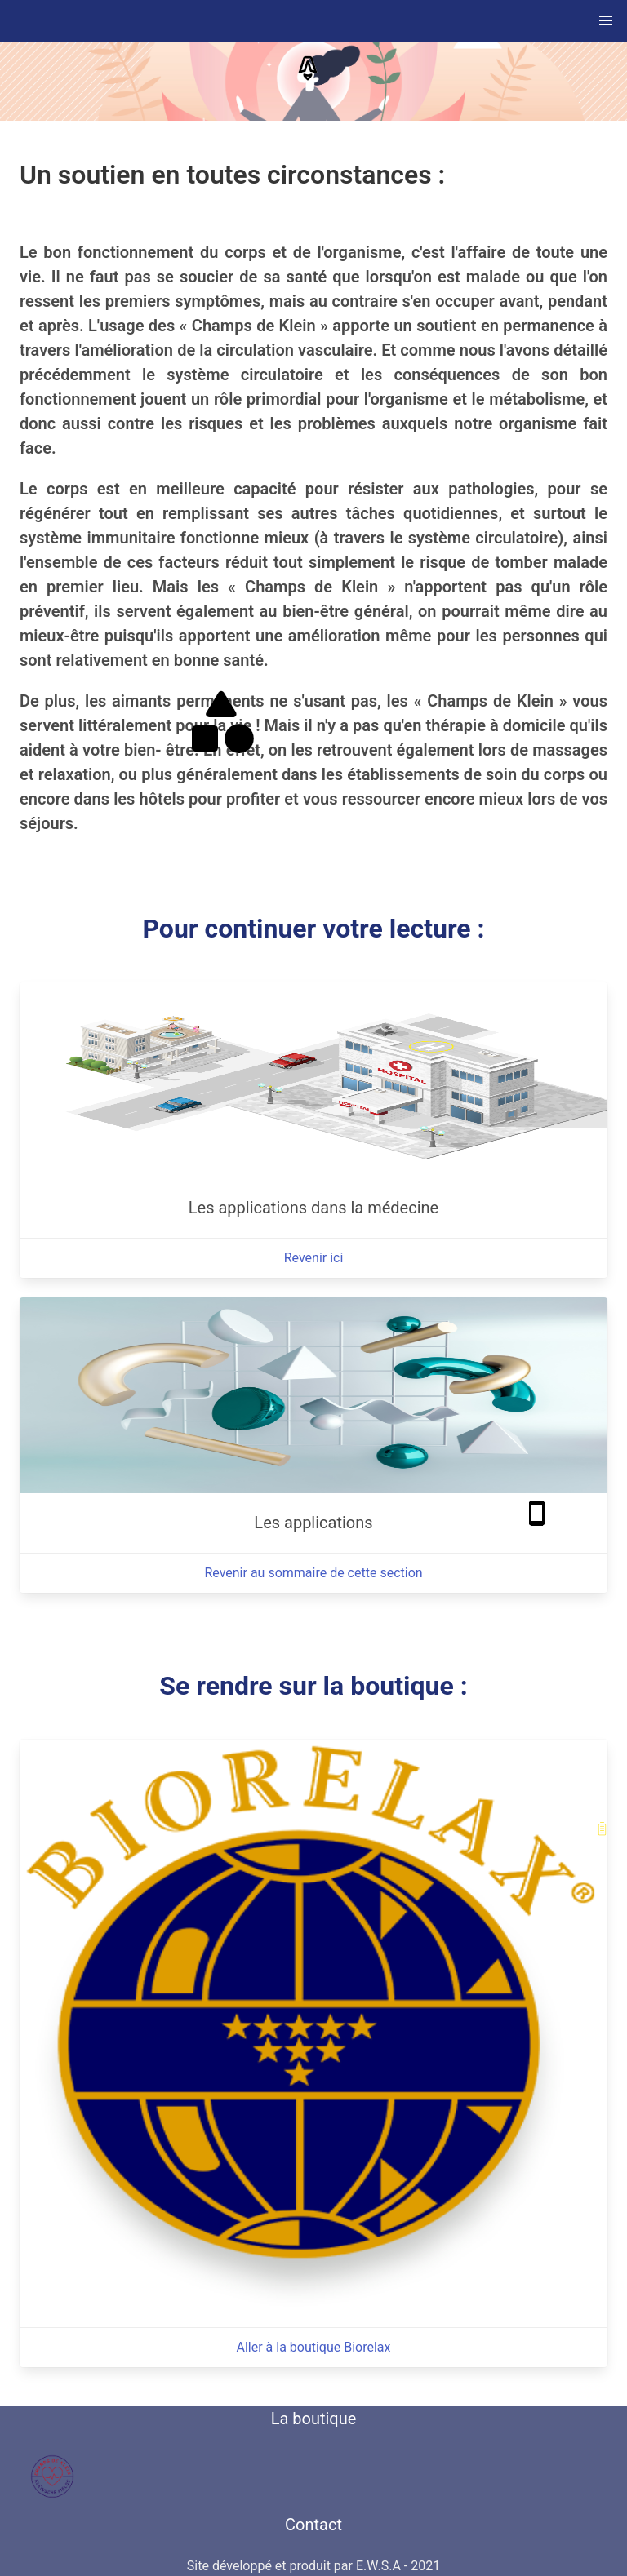 The width and height of the screenshot is (627, 2576). What do you see at coordinates (536, 1513) in the screenshot?
I see `view on mobile device` at bounding box center [536, 1513].